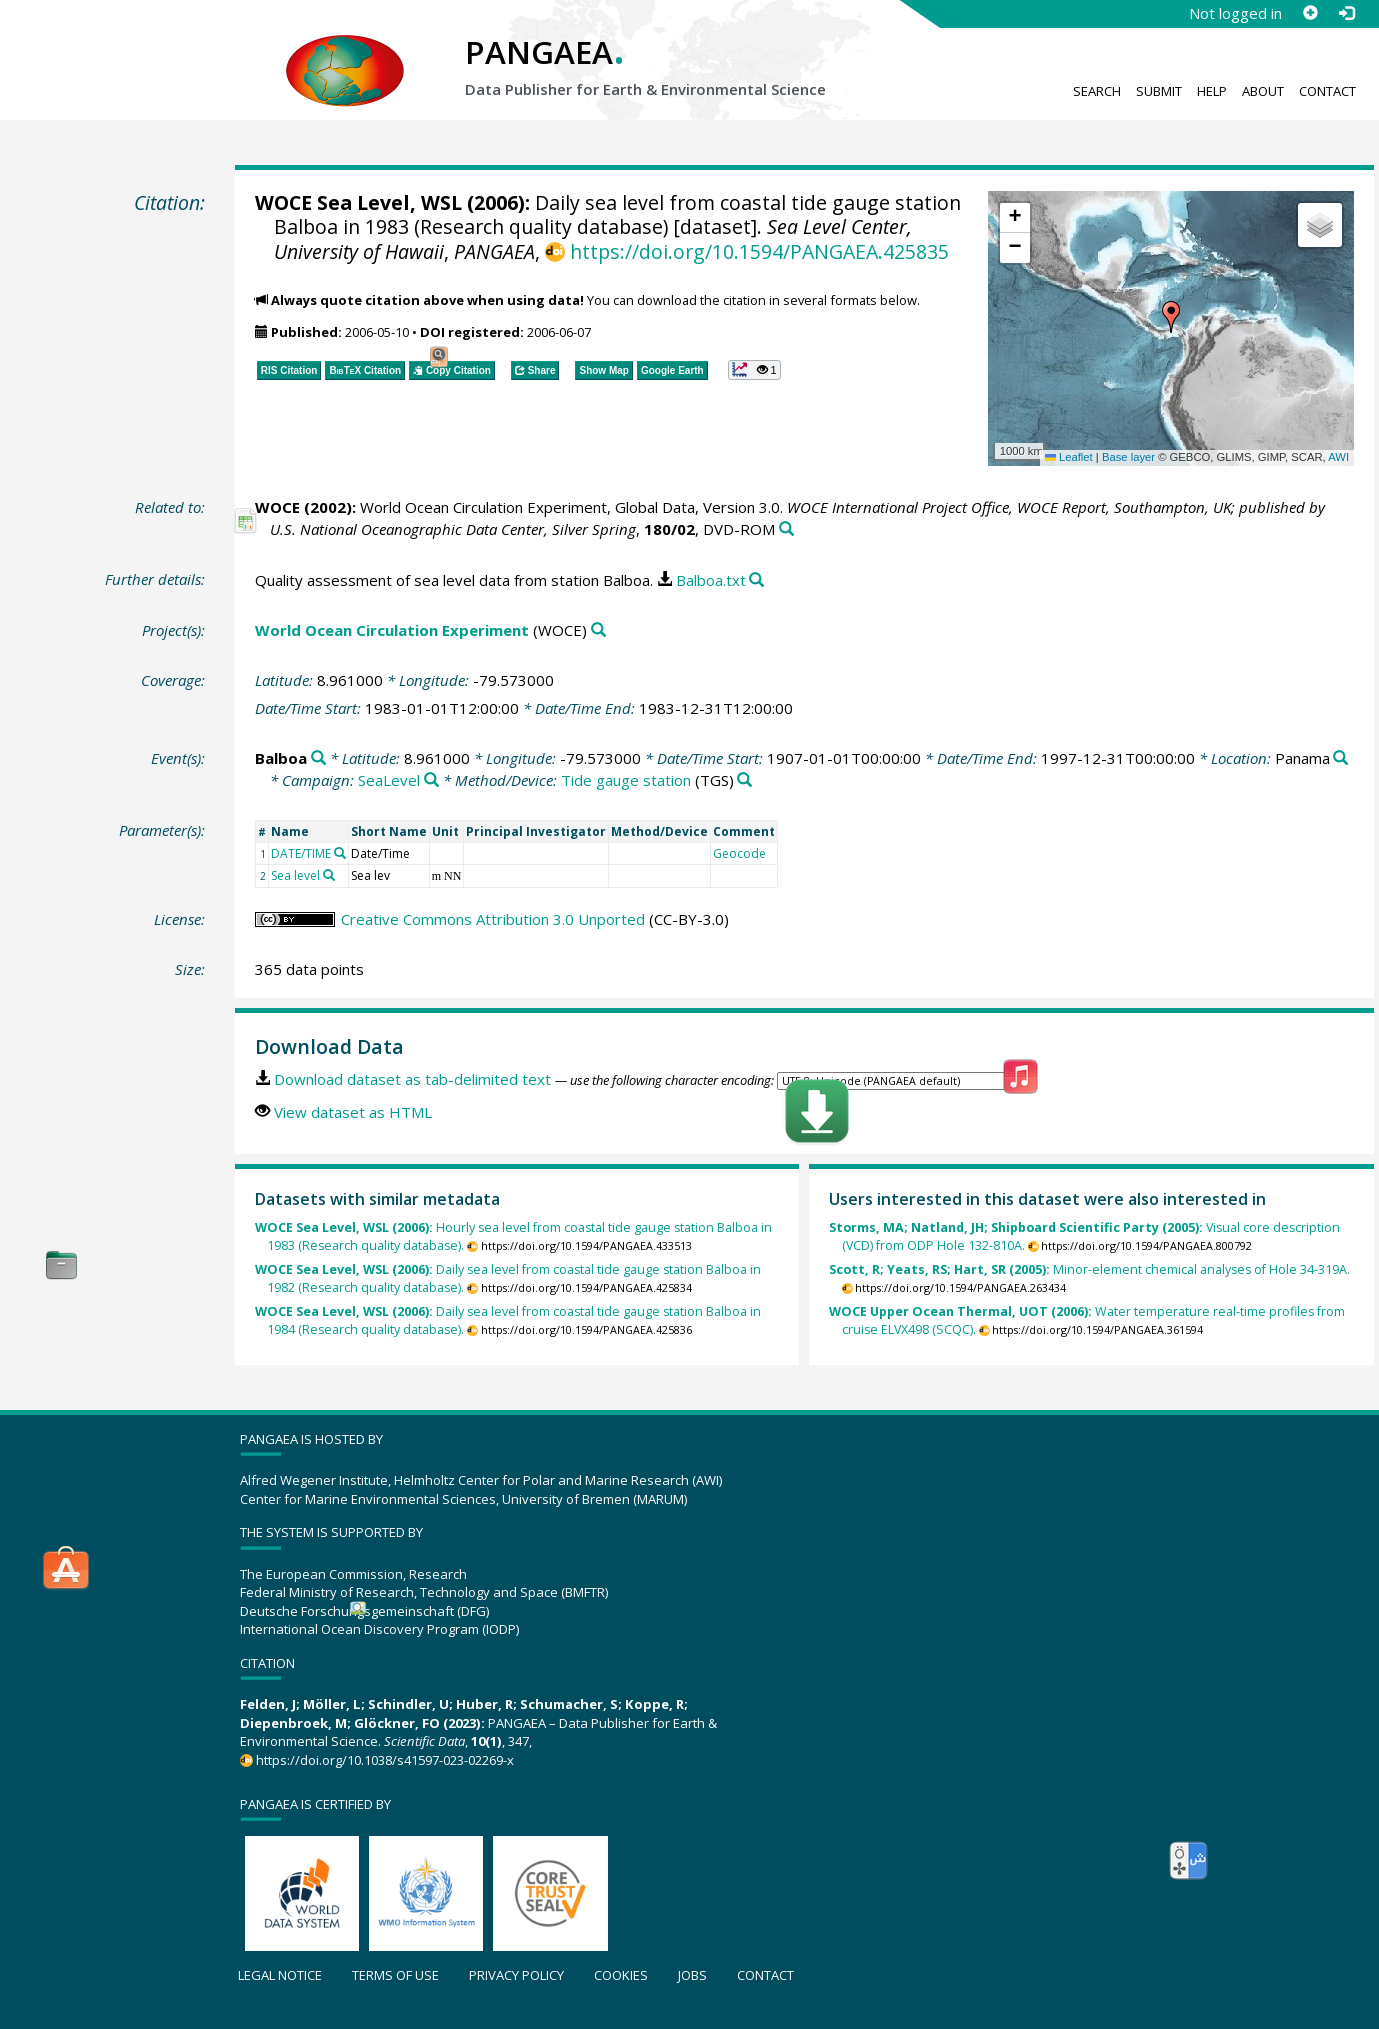  What do you see at coordinates (439, 357) in the screenshot?
I see `resolving package dependencies` at bounding box center [439, 357].